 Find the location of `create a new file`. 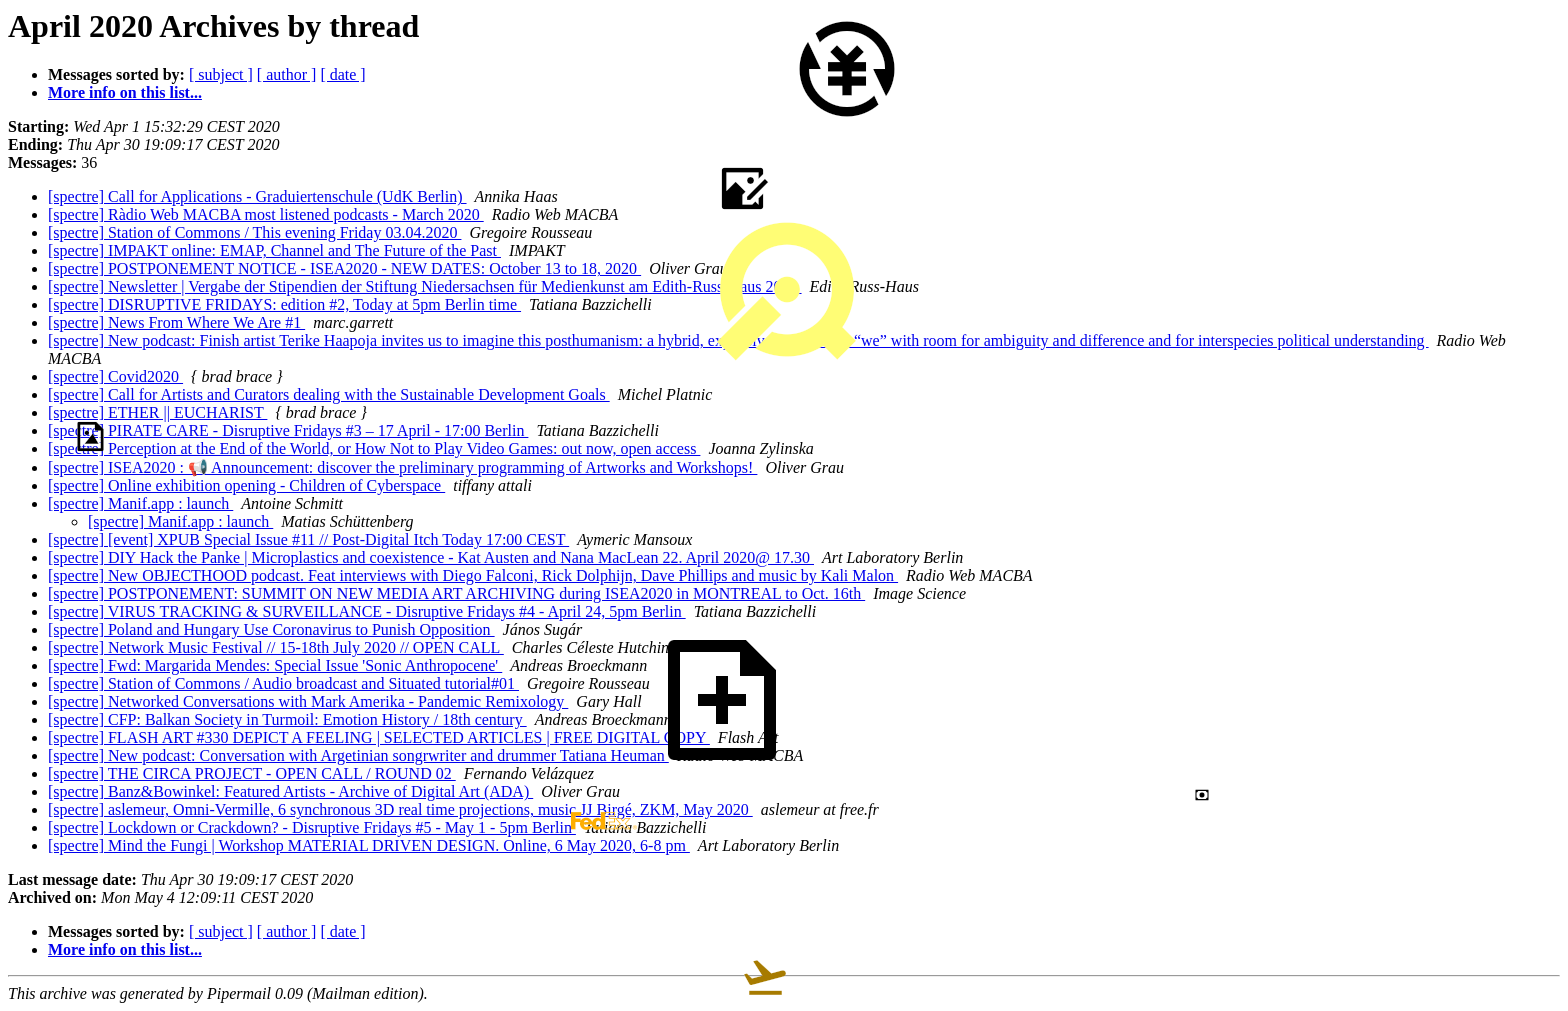

create a new file is located at coordinates (722, 700).